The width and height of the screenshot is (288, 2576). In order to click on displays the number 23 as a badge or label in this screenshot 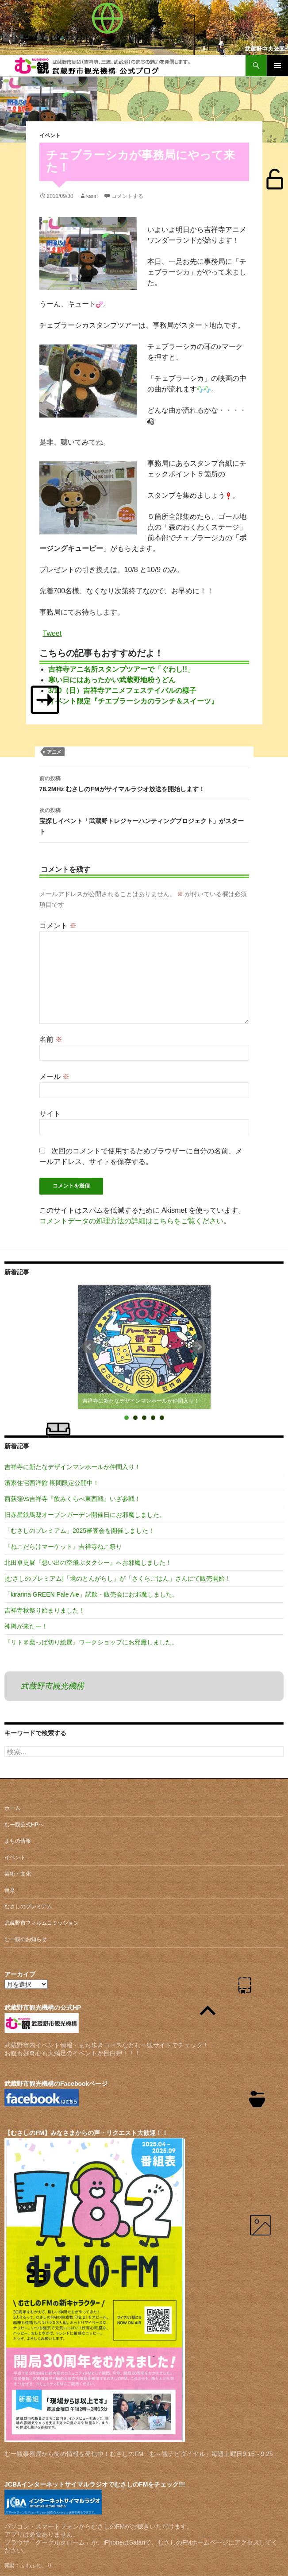, I will do `click(36, 2276)`.